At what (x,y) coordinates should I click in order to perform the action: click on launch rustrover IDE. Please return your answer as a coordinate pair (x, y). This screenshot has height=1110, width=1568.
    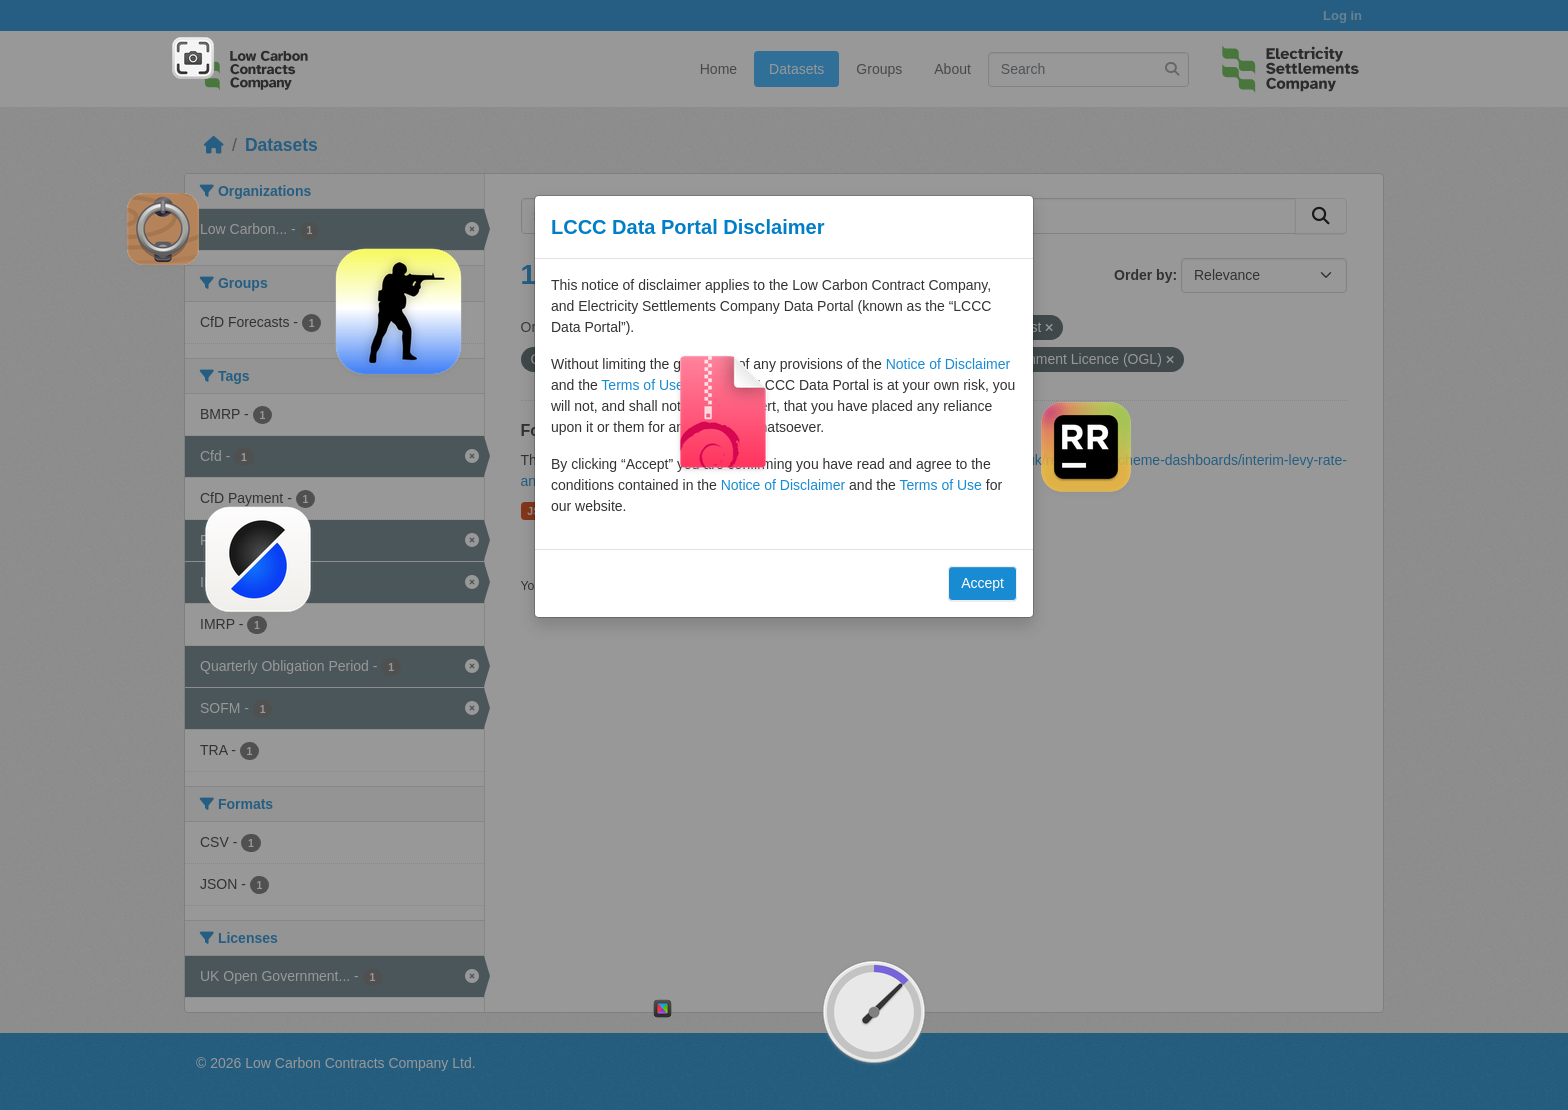
    Looking at the image, I should click on (1086, 447).